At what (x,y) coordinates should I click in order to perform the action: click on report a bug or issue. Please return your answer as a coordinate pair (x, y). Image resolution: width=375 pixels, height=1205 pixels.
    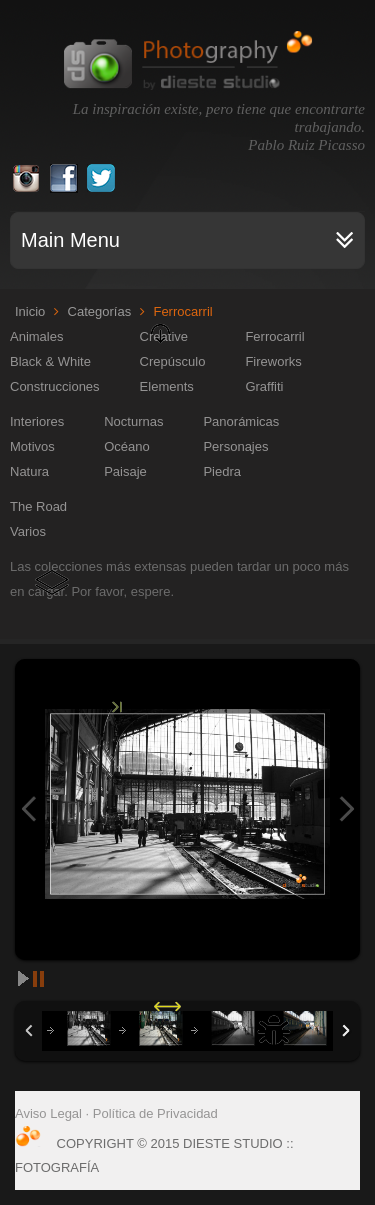
    Looking at the image, I should click on (274, 1030).